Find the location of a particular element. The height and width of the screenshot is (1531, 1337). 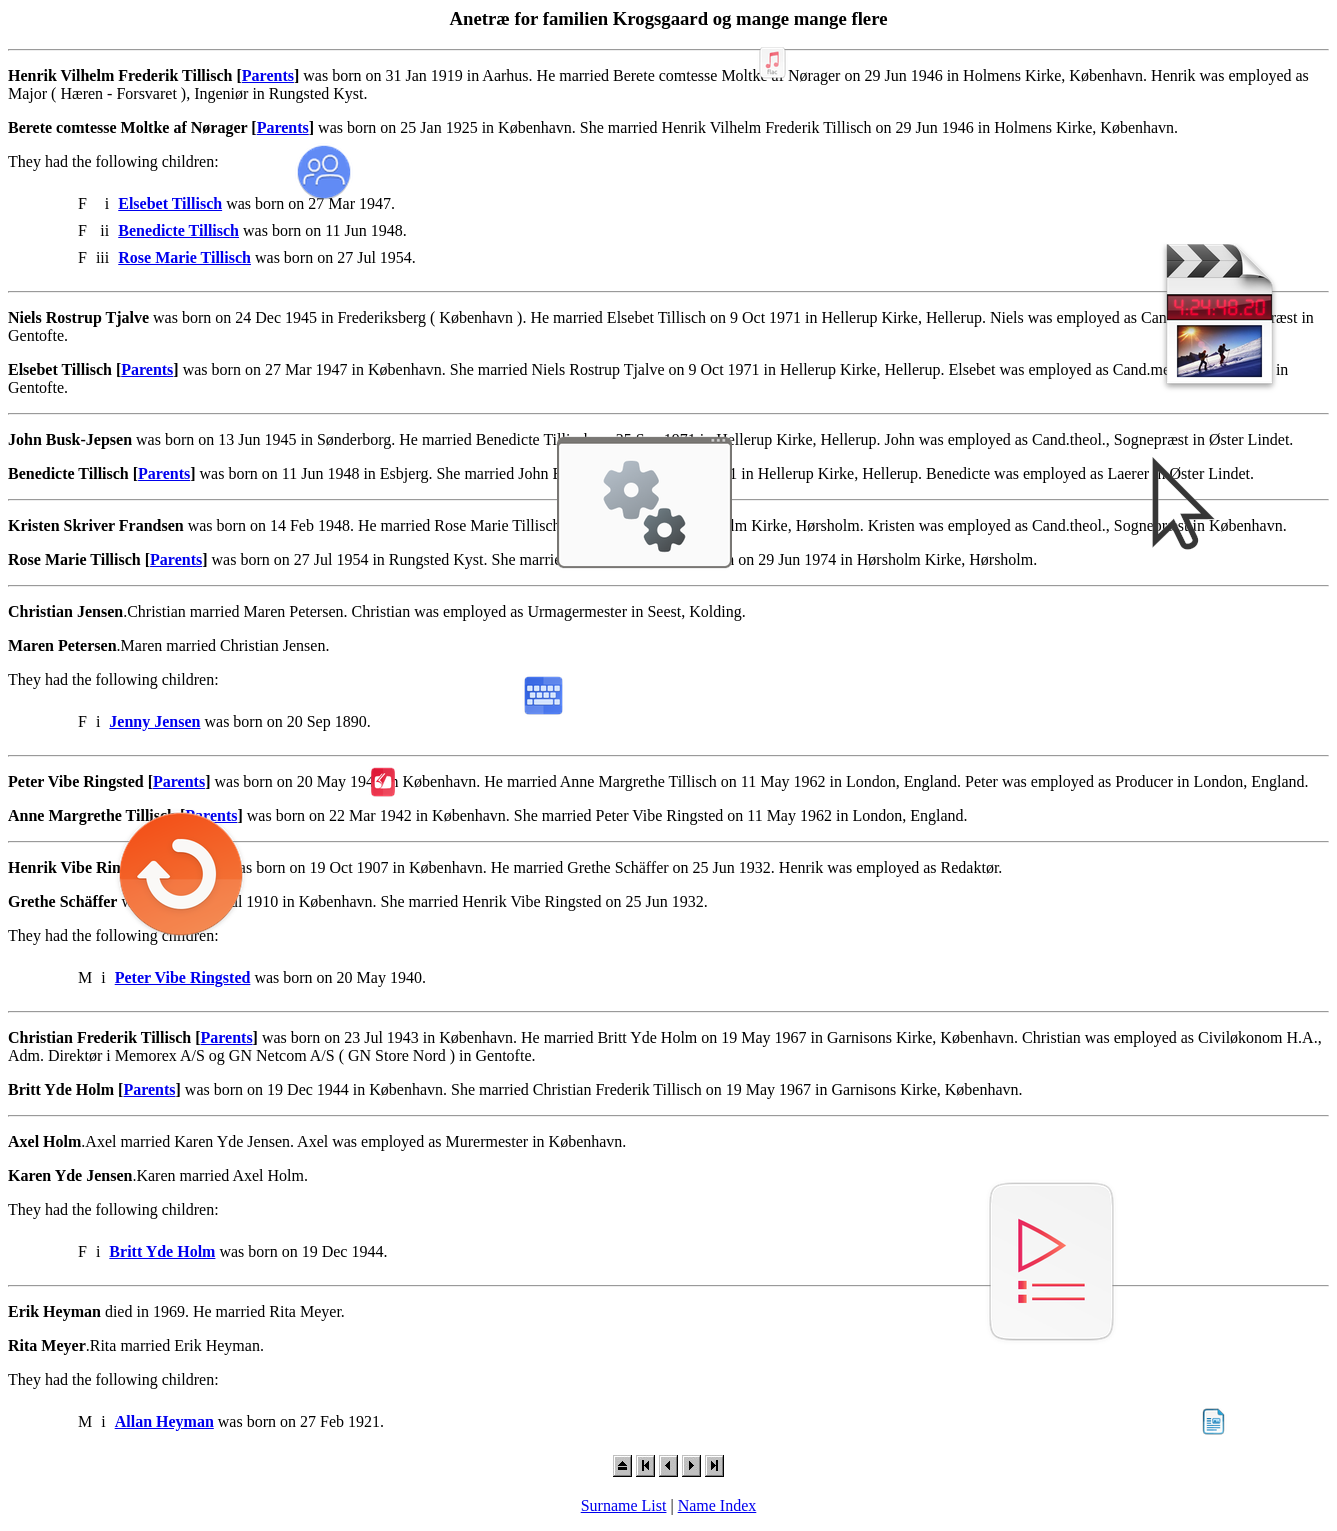

a flac audio file is located at coordinates (772, 62).